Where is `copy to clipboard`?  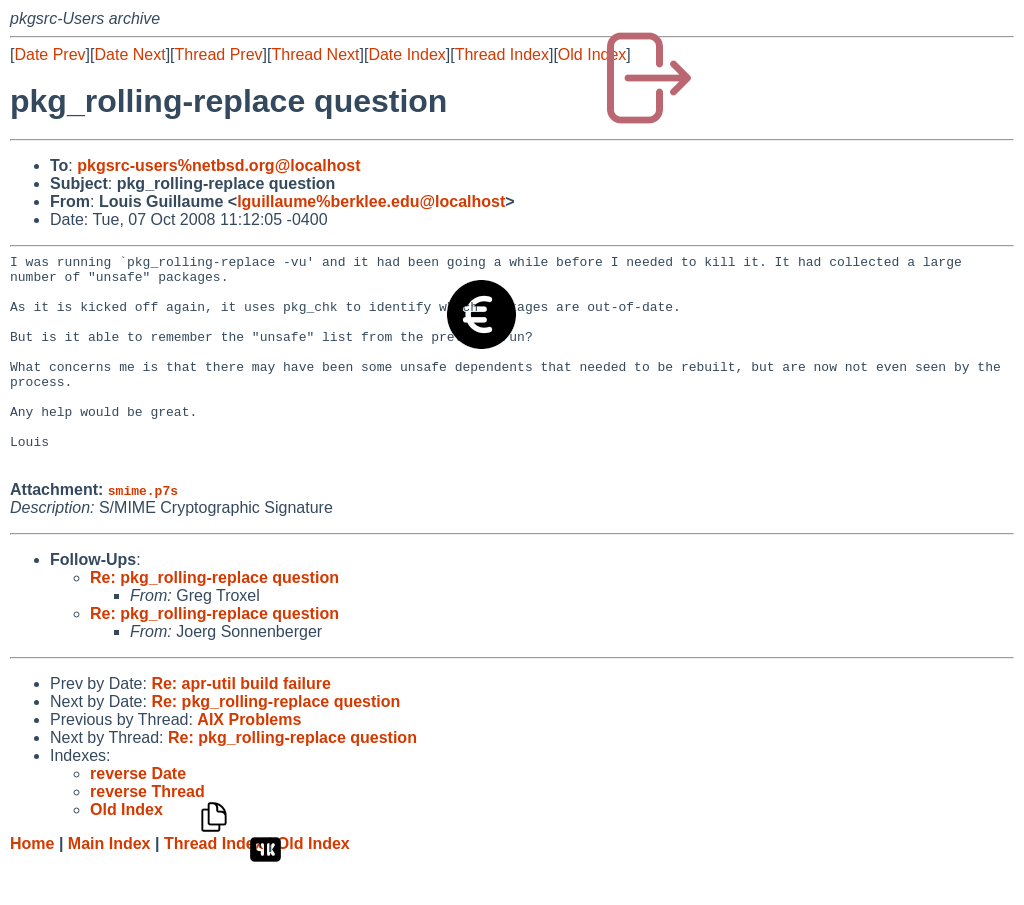
copy to clipboard is located at coordinates (214, 817).